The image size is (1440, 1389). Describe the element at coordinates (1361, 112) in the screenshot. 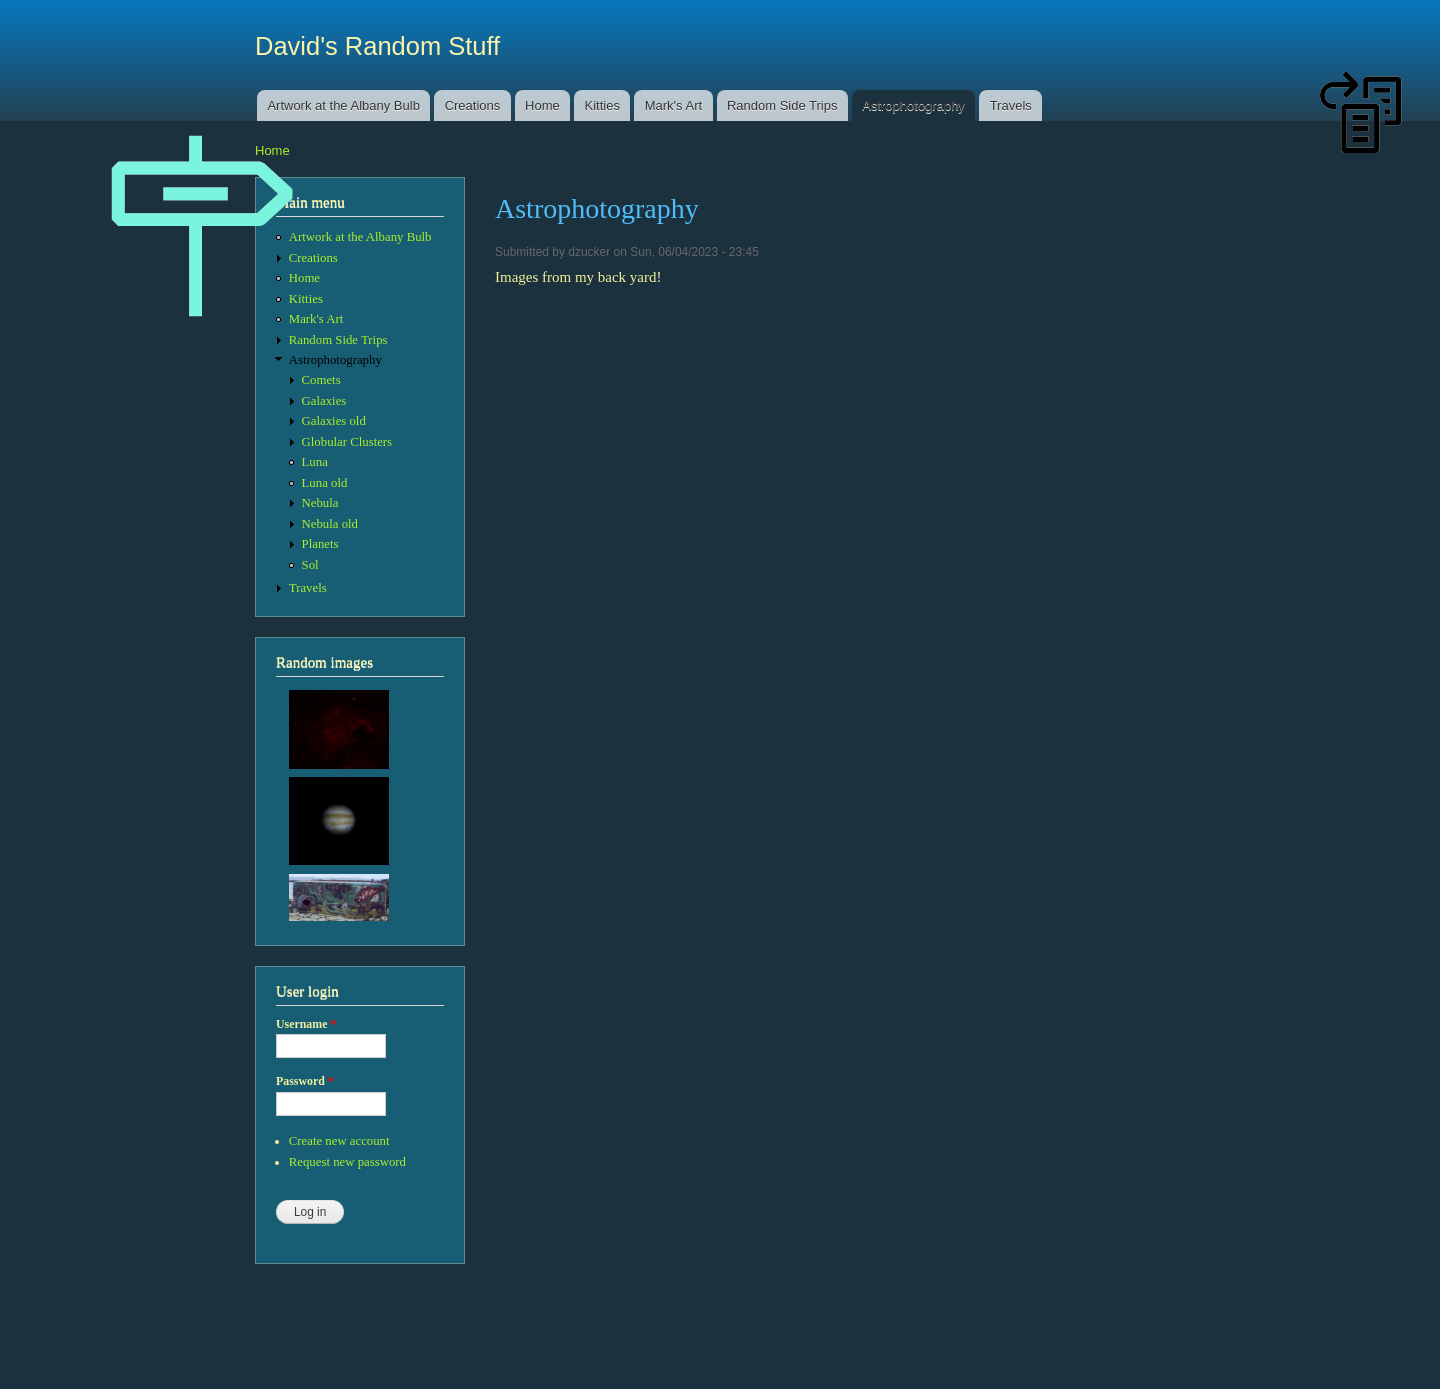

I see `find all references to a symbol or variable` at that location.